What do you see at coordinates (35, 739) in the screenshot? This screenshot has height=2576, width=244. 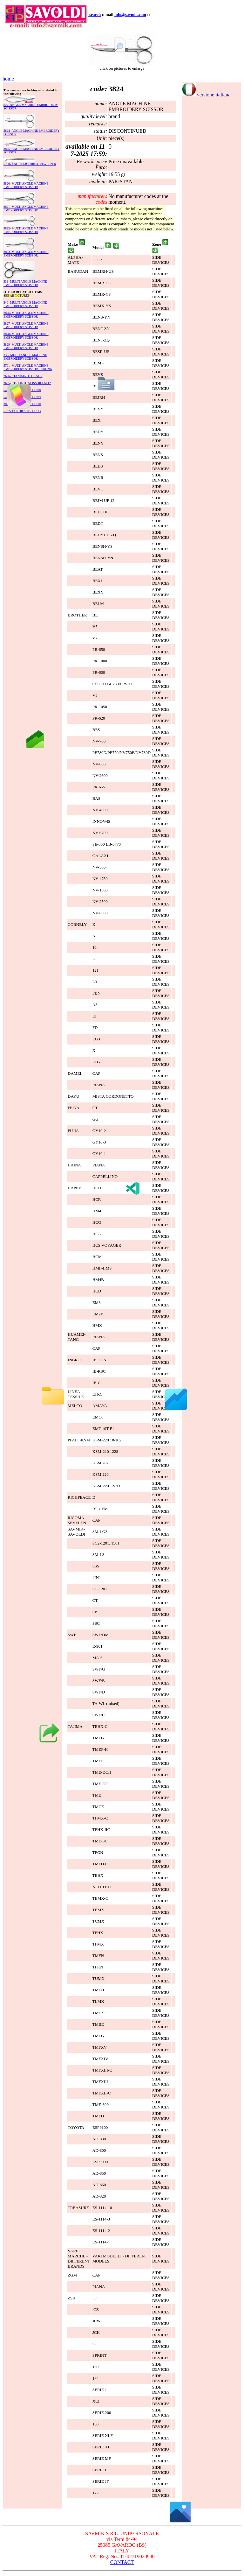 I see `open the finance app` at bounding box center [35, 739].